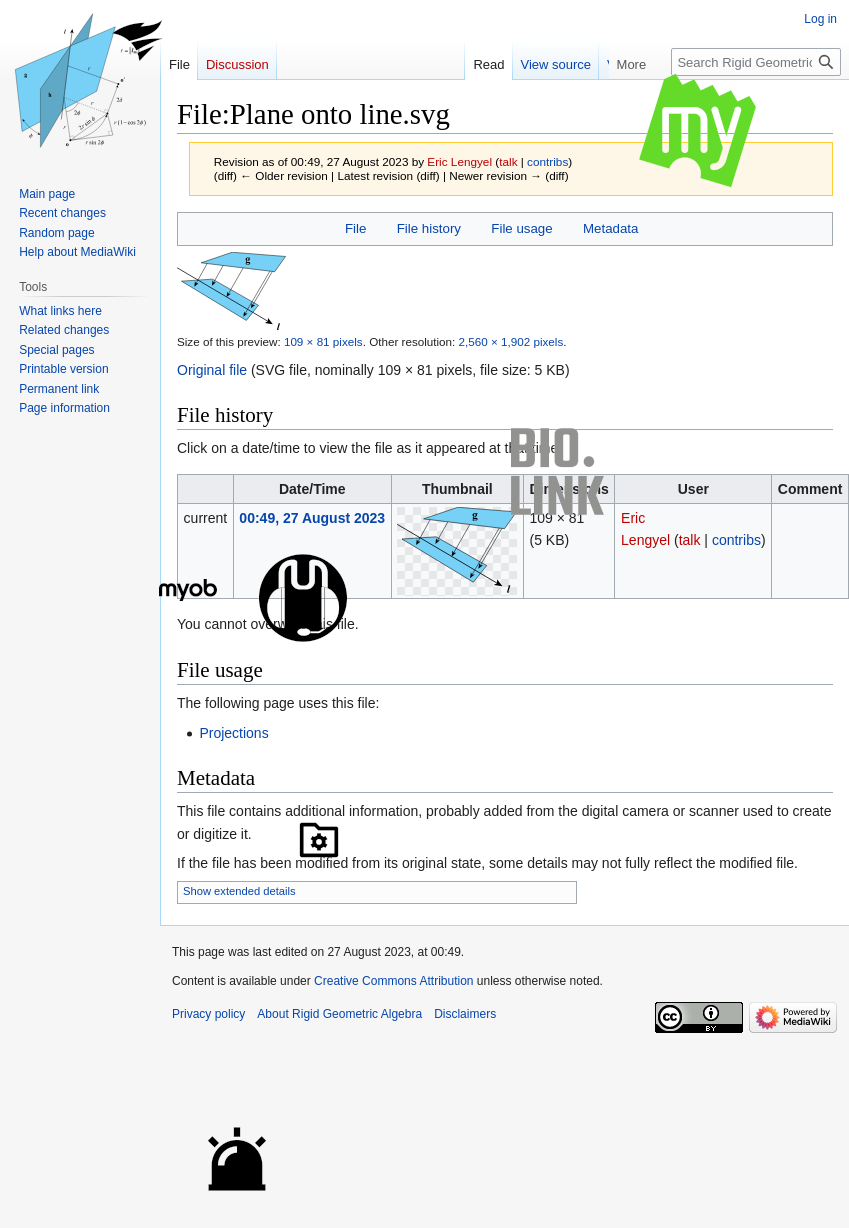  I want to click on access MYOB accounting software, so click(188, 590).